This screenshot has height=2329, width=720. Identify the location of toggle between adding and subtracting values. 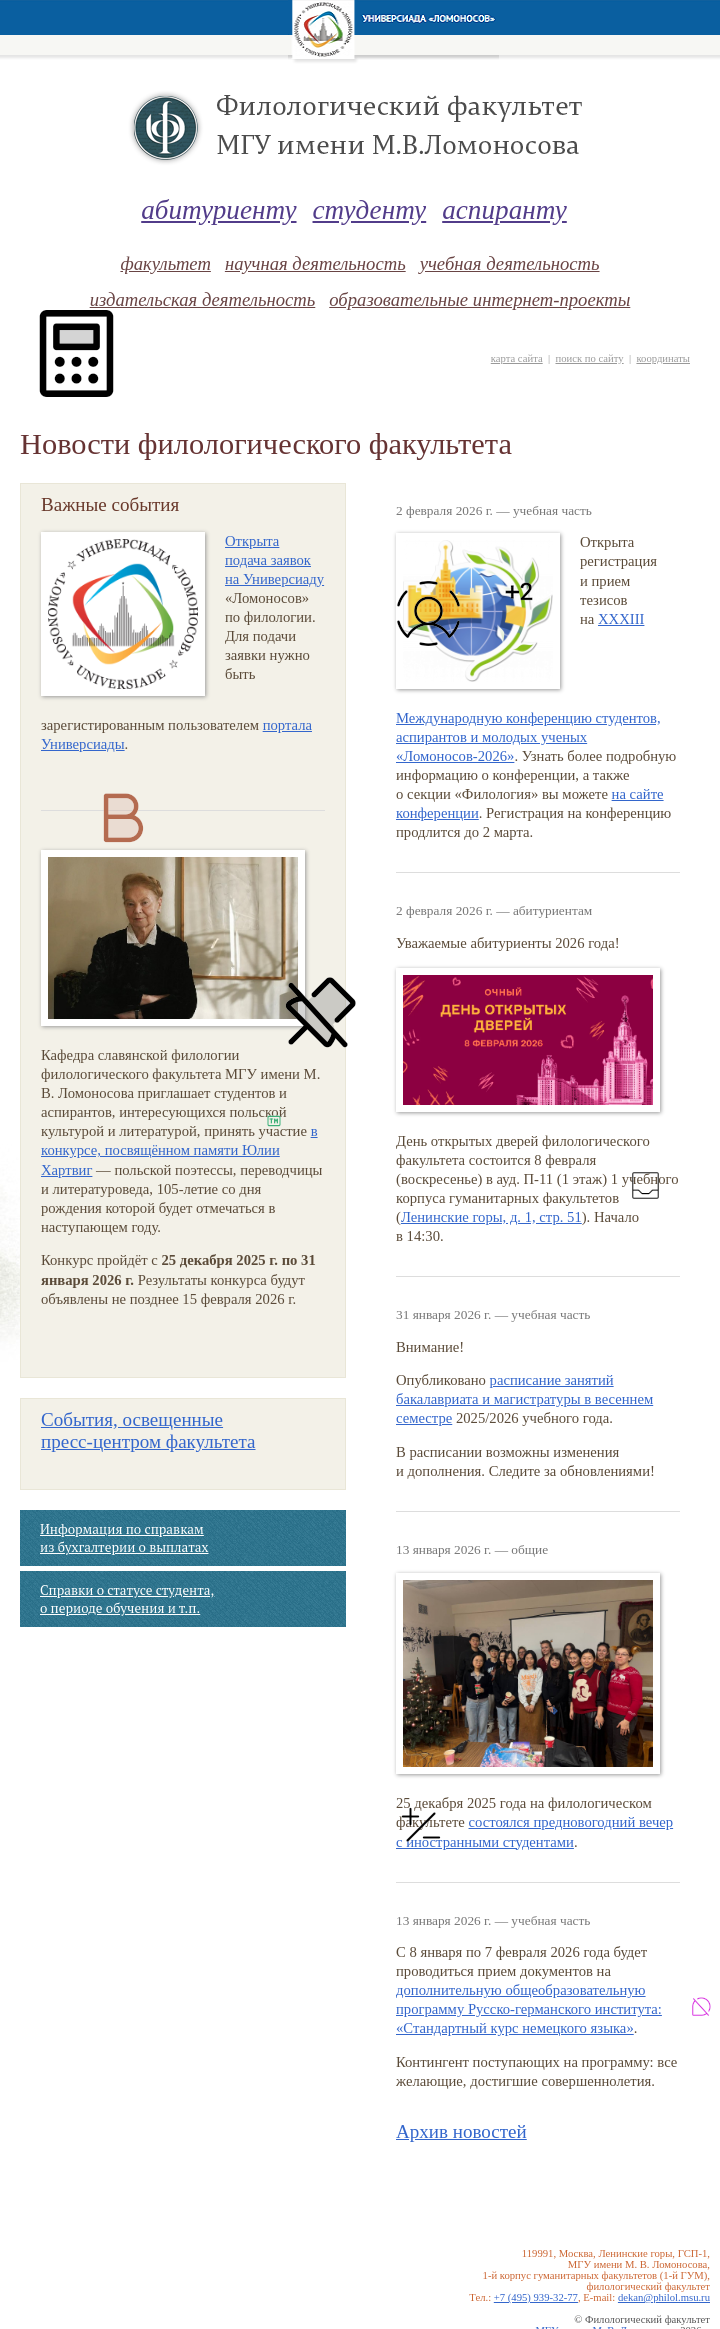
(421, 1827).